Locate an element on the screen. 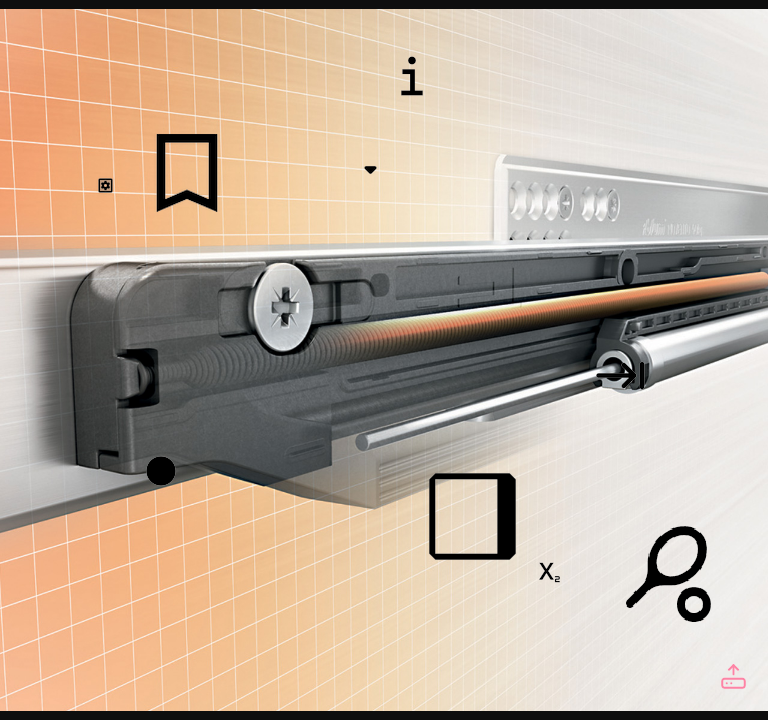  upload files to local storage or drive is located at coordinates (733, 676).